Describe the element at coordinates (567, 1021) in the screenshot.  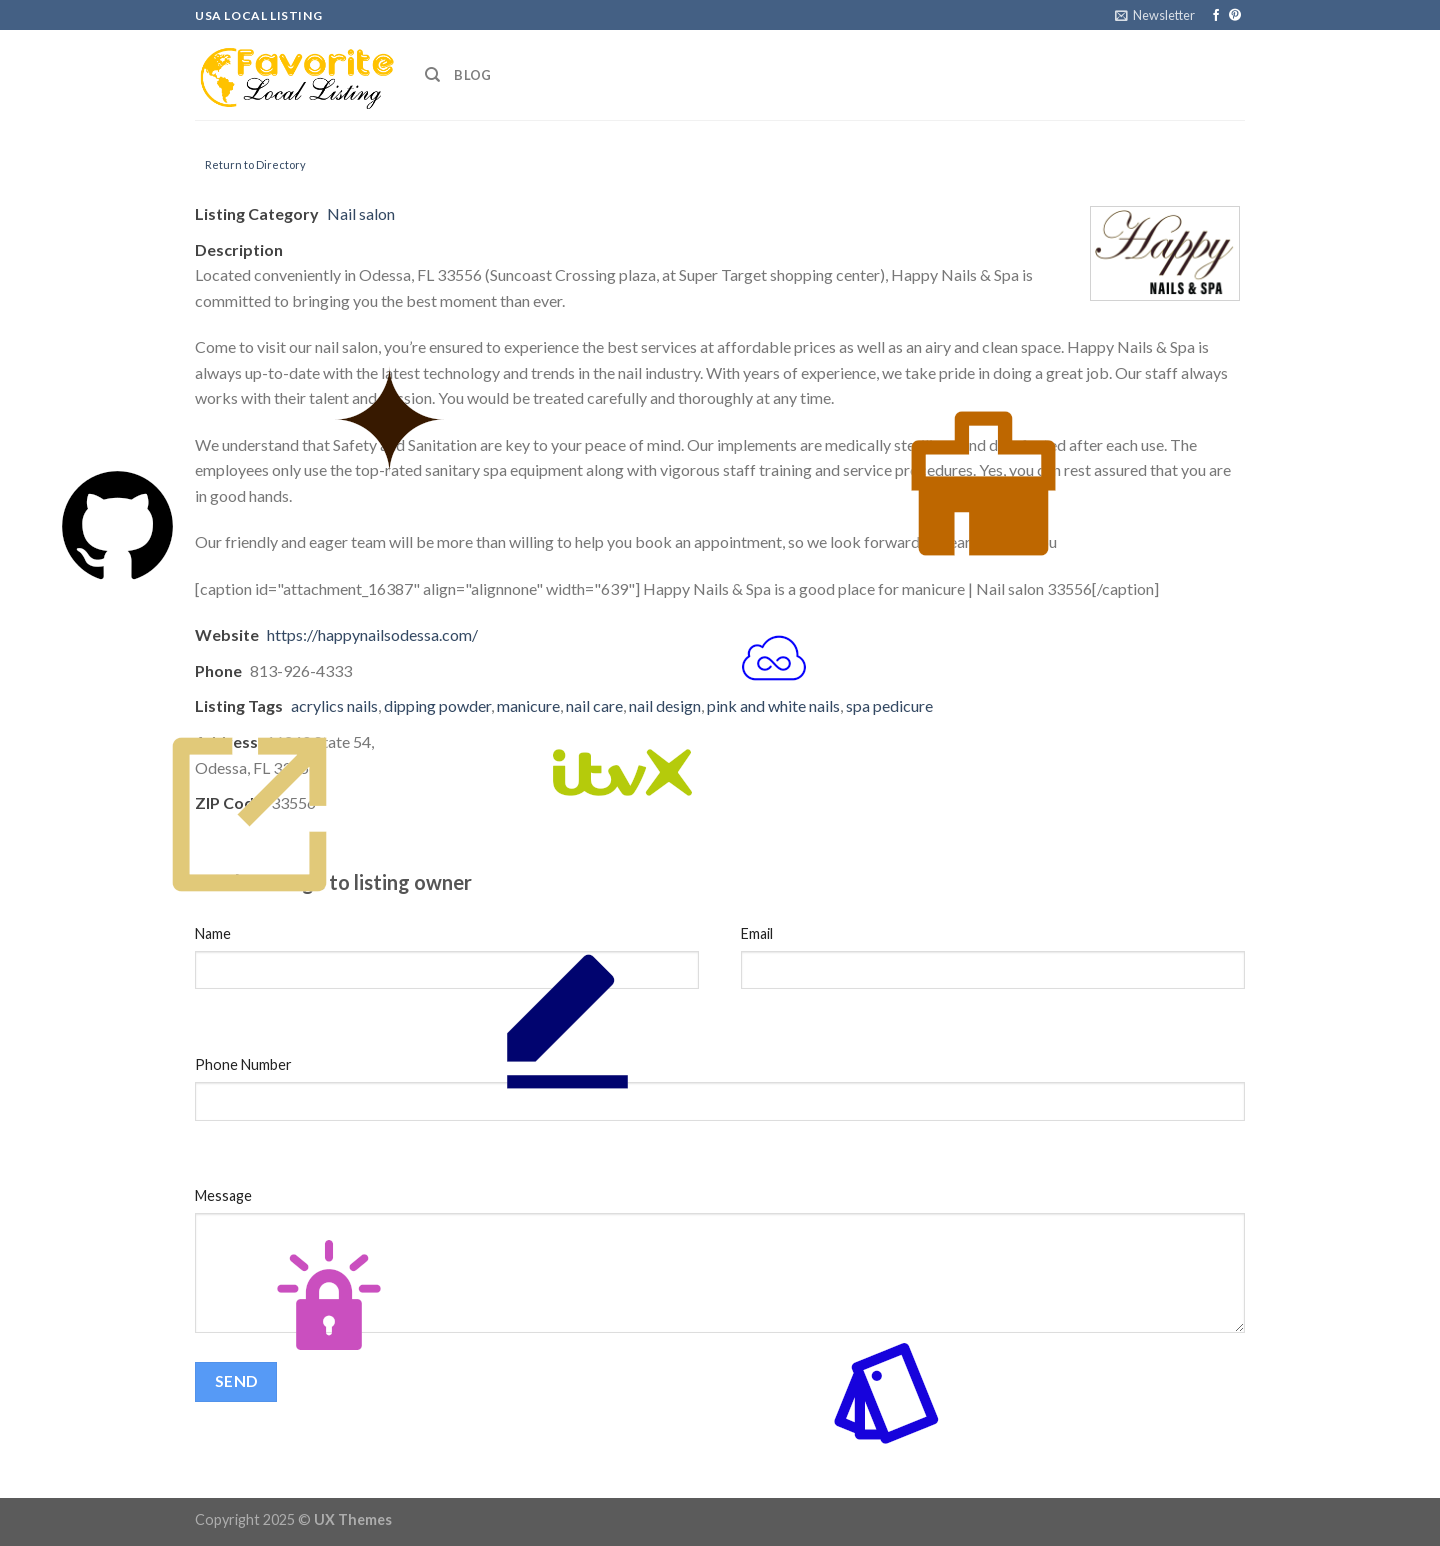
I see `edit content or settings` at that location.